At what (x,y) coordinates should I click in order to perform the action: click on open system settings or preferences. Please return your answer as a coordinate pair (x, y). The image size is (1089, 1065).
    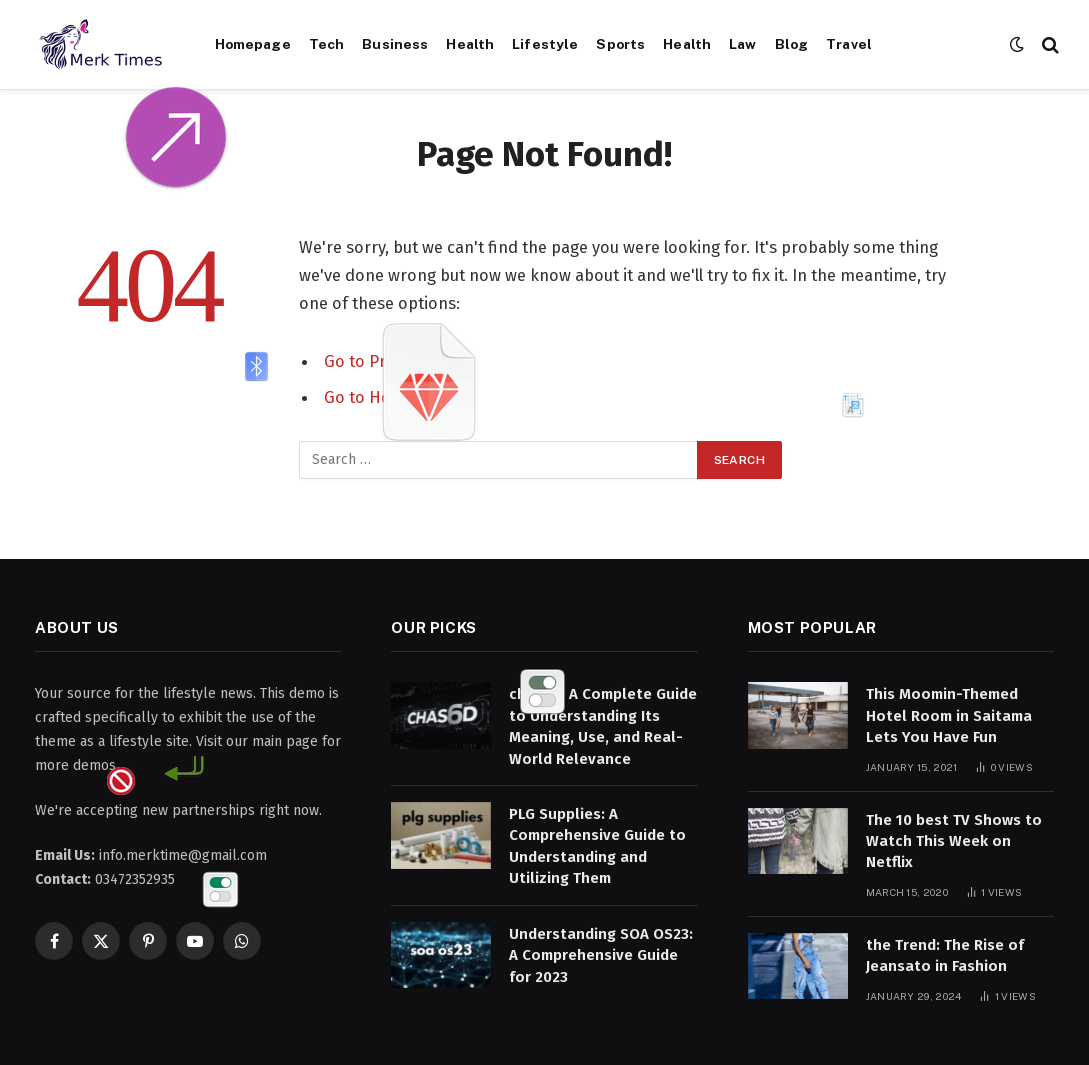
    Looking at the image, I should click on (542, 691).